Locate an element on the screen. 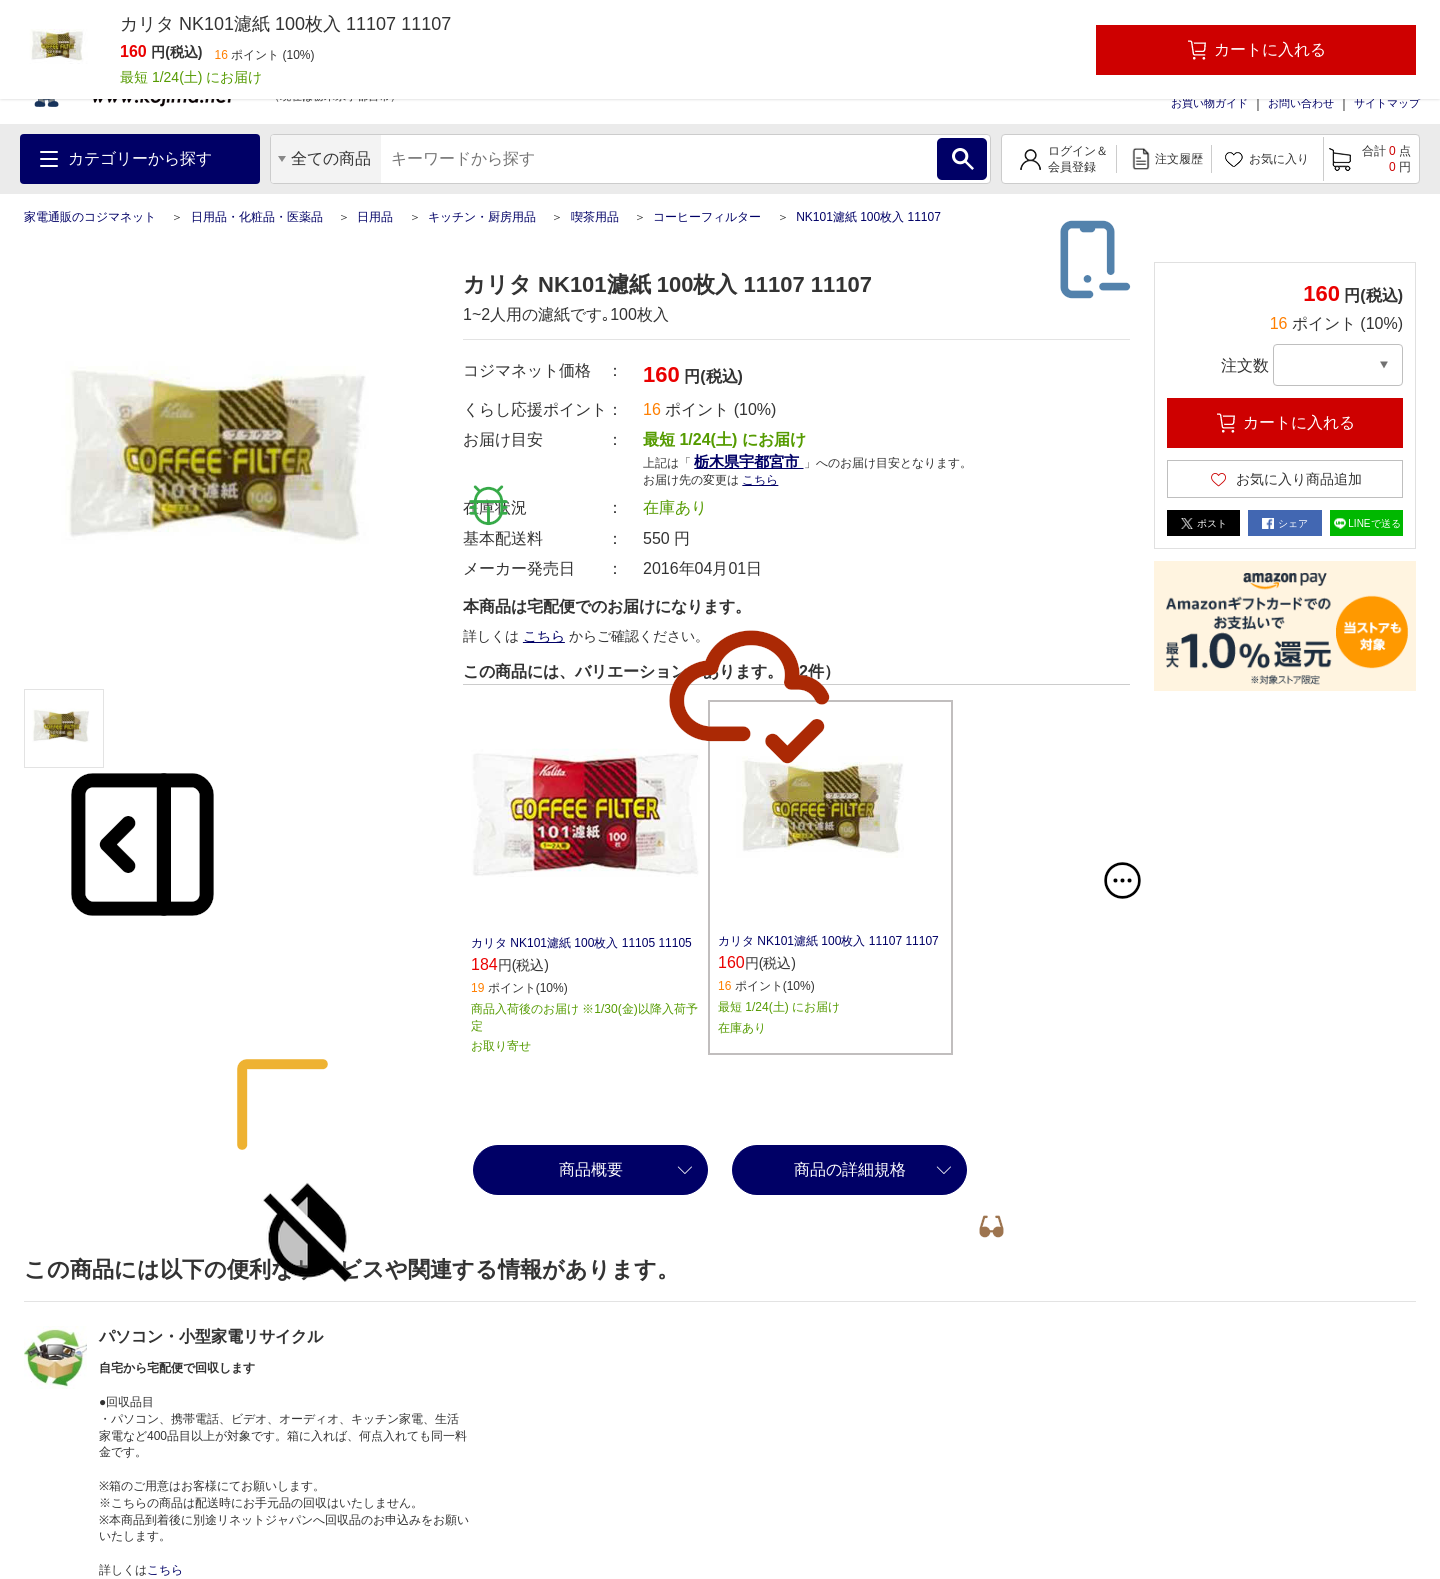  view more options is located at coordinates (1122, 880).